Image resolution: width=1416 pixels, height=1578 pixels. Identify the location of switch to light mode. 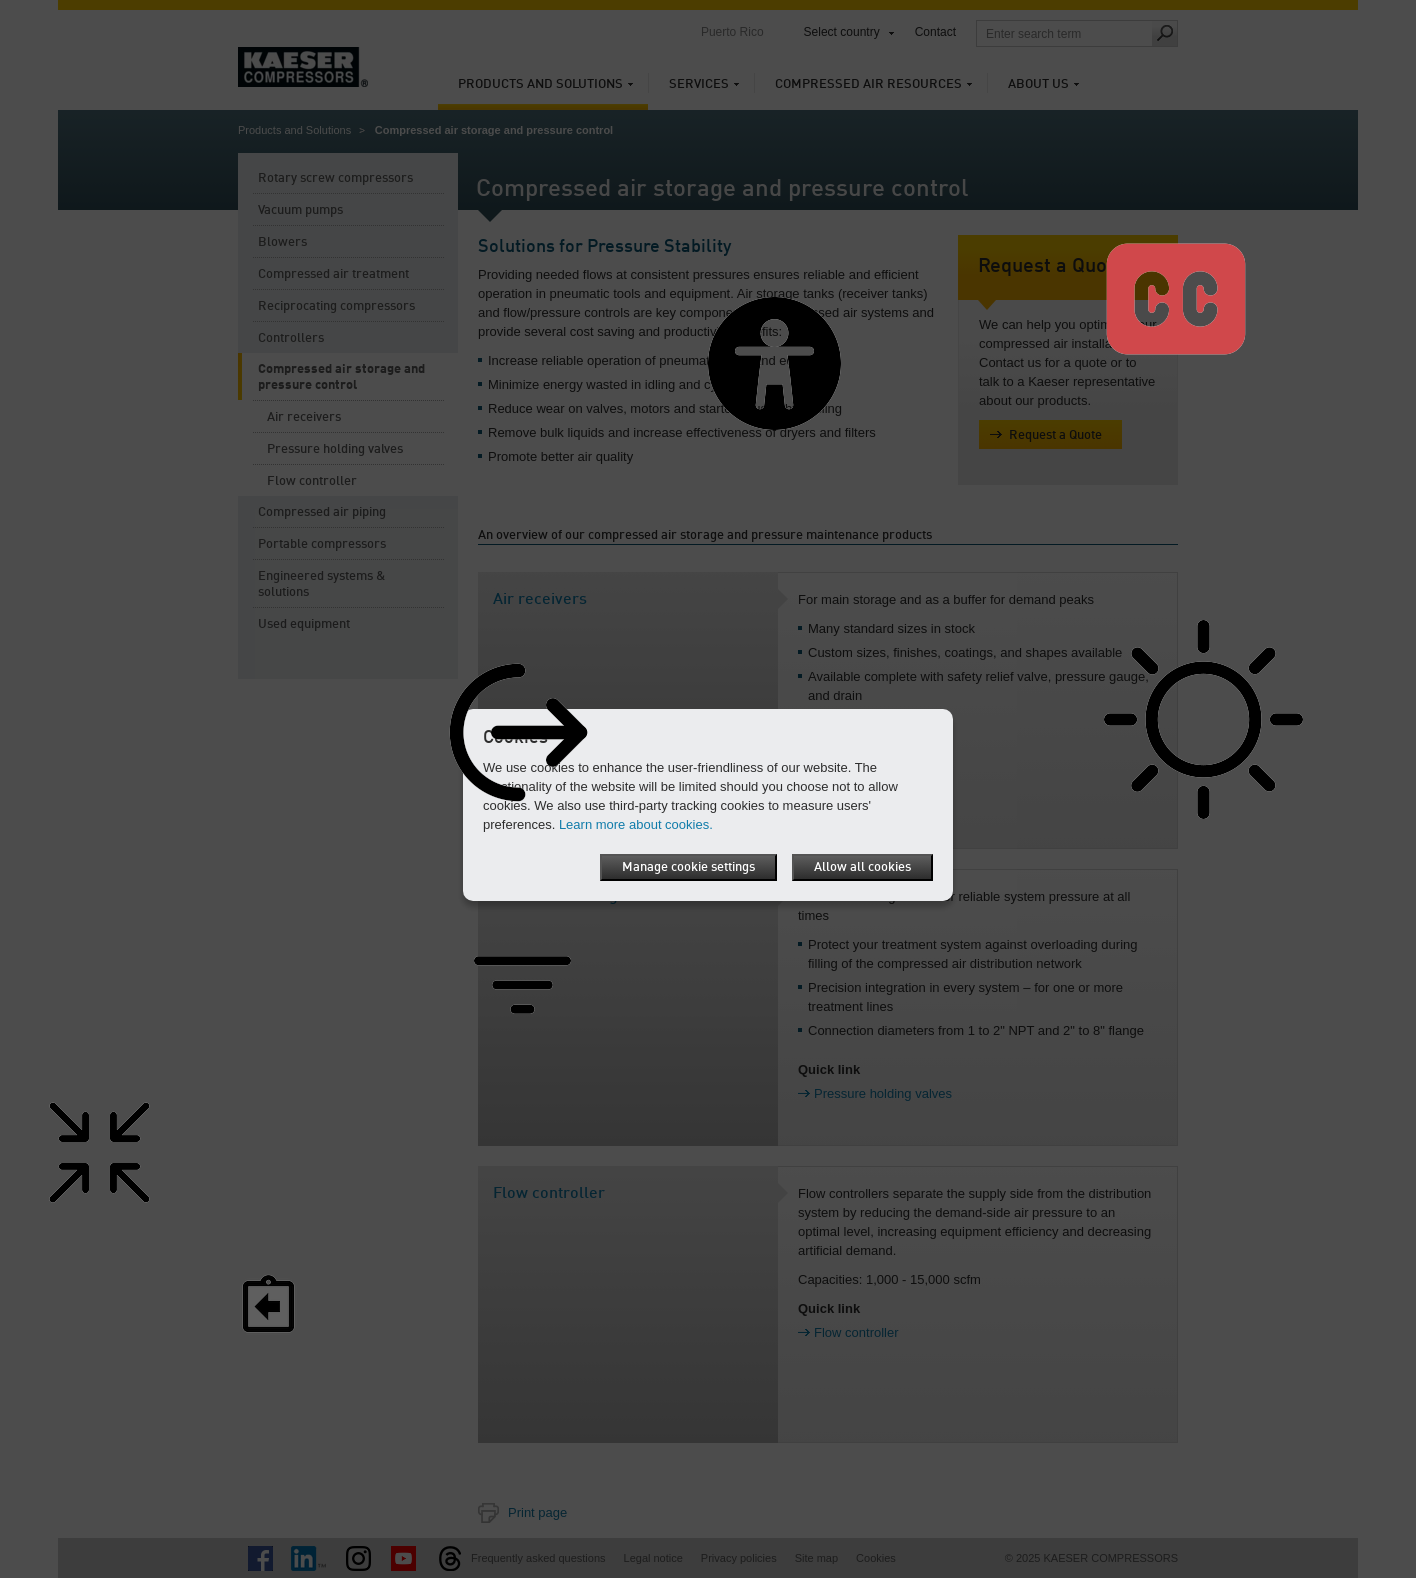
(1203, 719).